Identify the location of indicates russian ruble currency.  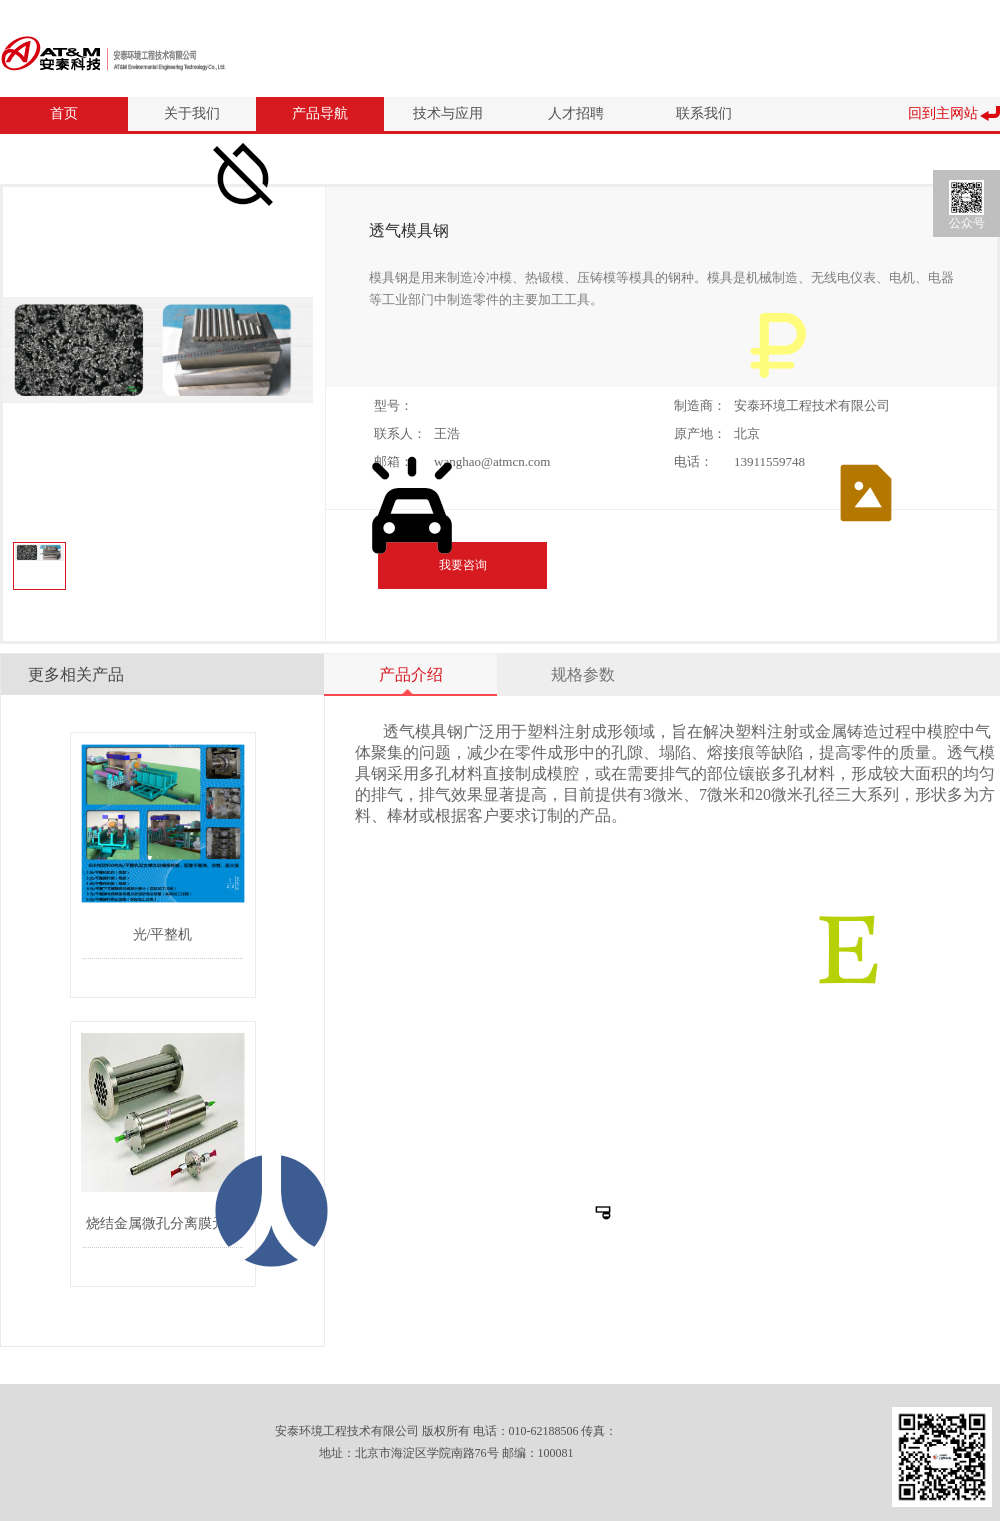
(780, 345).